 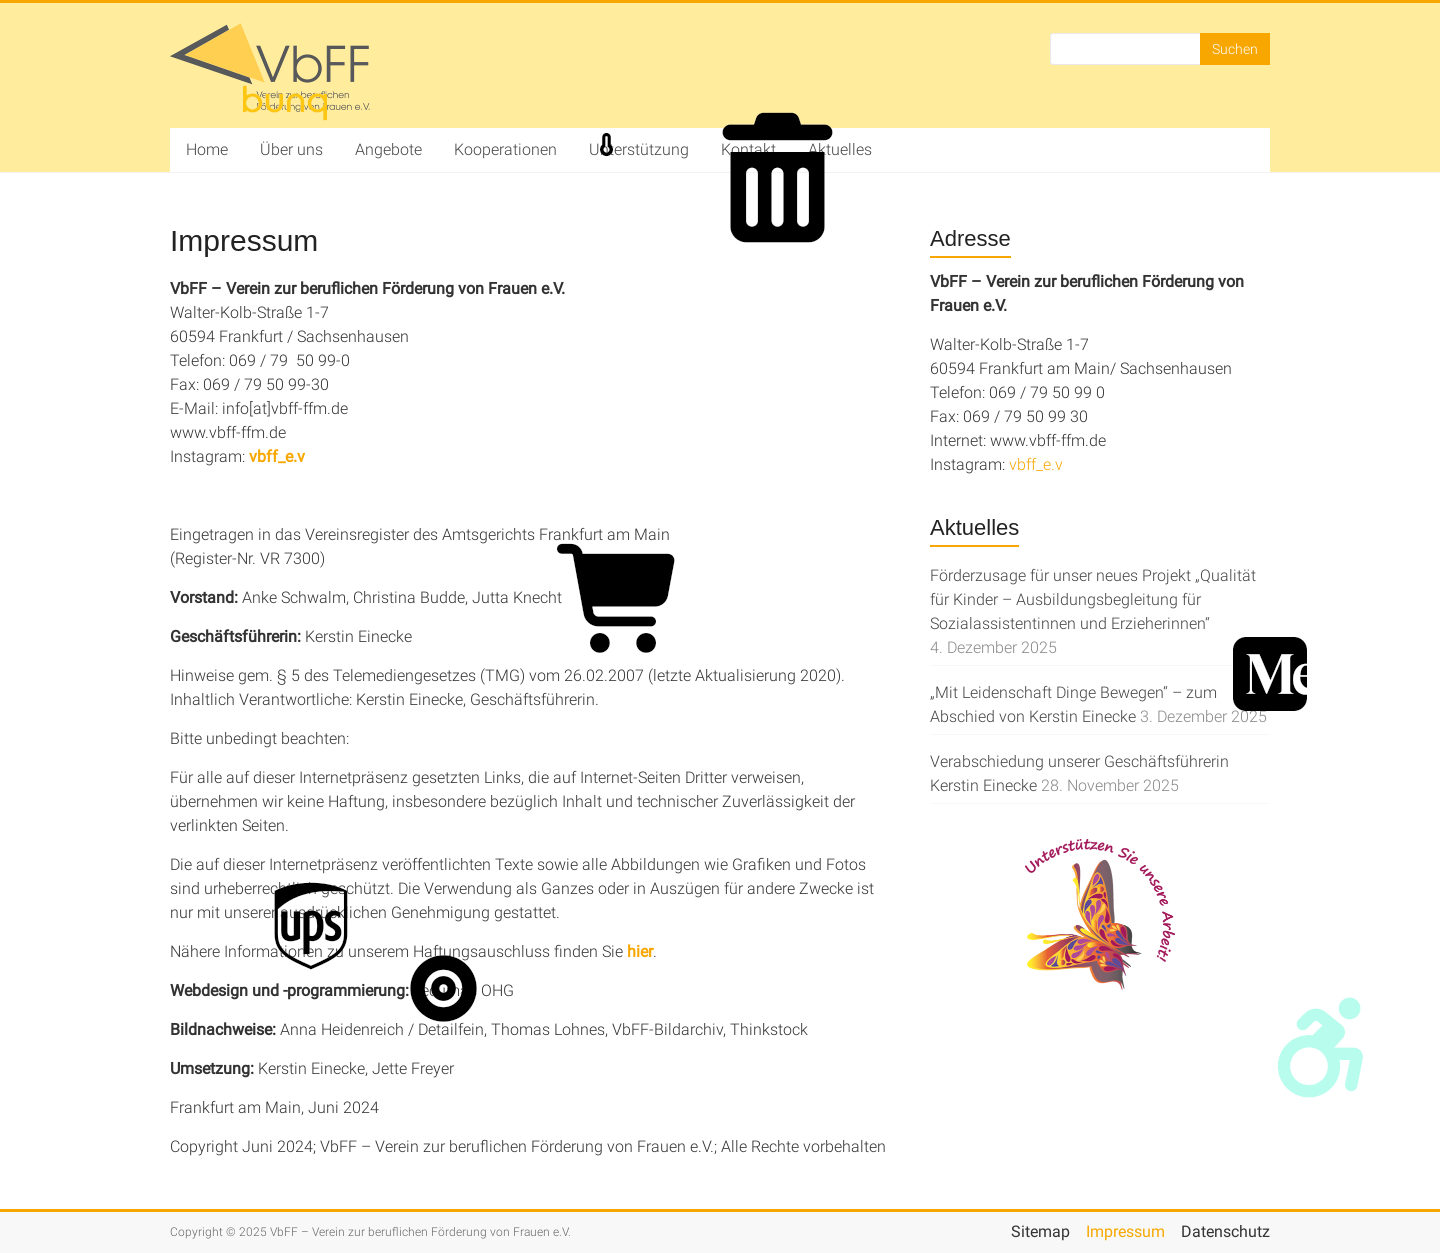 What do you see at coordinates (285, 103) in the screenshot?
I see `open the bunq banking app` at bounding box center [285, 103].